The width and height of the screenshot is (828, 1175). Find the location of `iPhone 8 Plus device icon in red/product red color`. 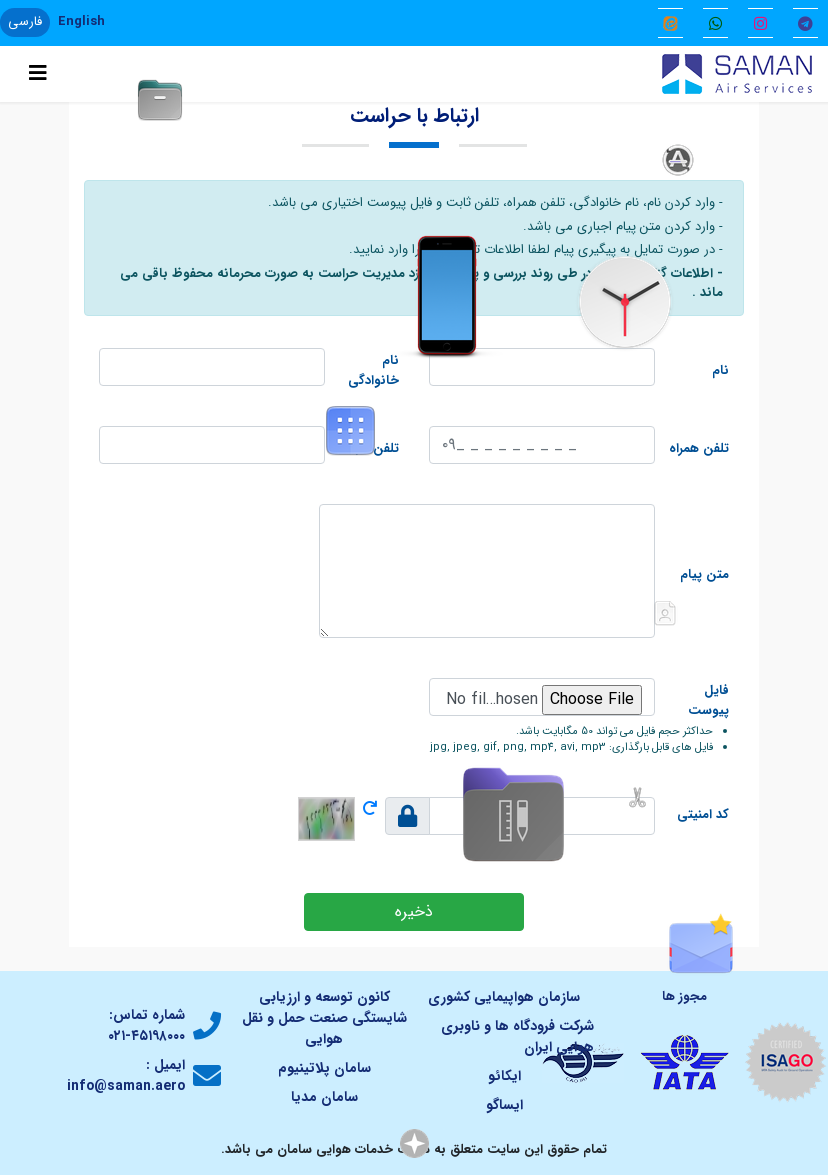

iPhone 8 Plus device icon in red/product red color is located at coordinates (447, 297).